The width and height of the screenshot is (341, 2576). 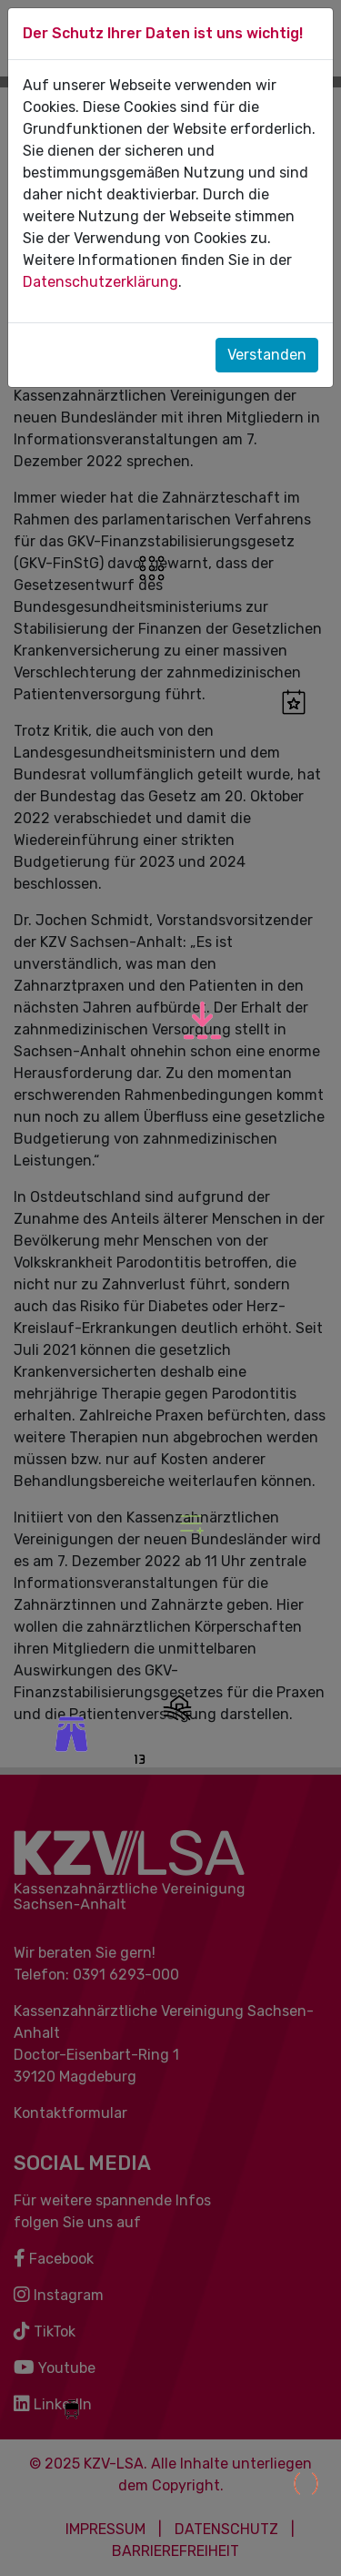 I want to click on open the app drawer or menu, so click(x=152, y=568).